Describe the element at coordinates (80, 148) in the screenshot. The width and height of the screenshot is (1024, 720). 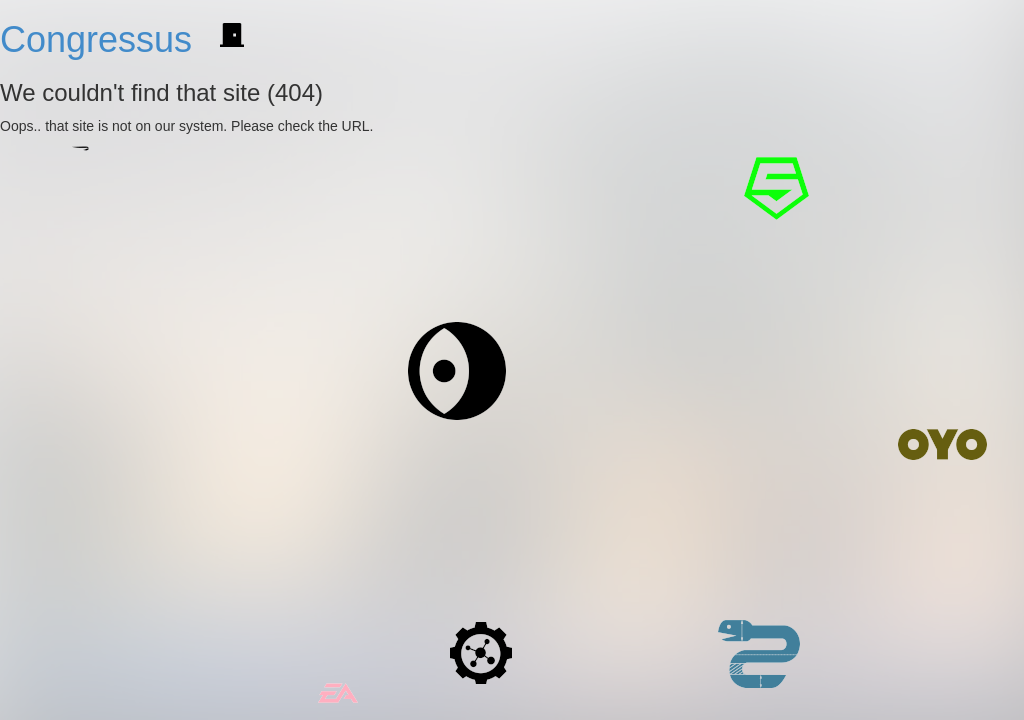
I see `british airways app or website` at that location.